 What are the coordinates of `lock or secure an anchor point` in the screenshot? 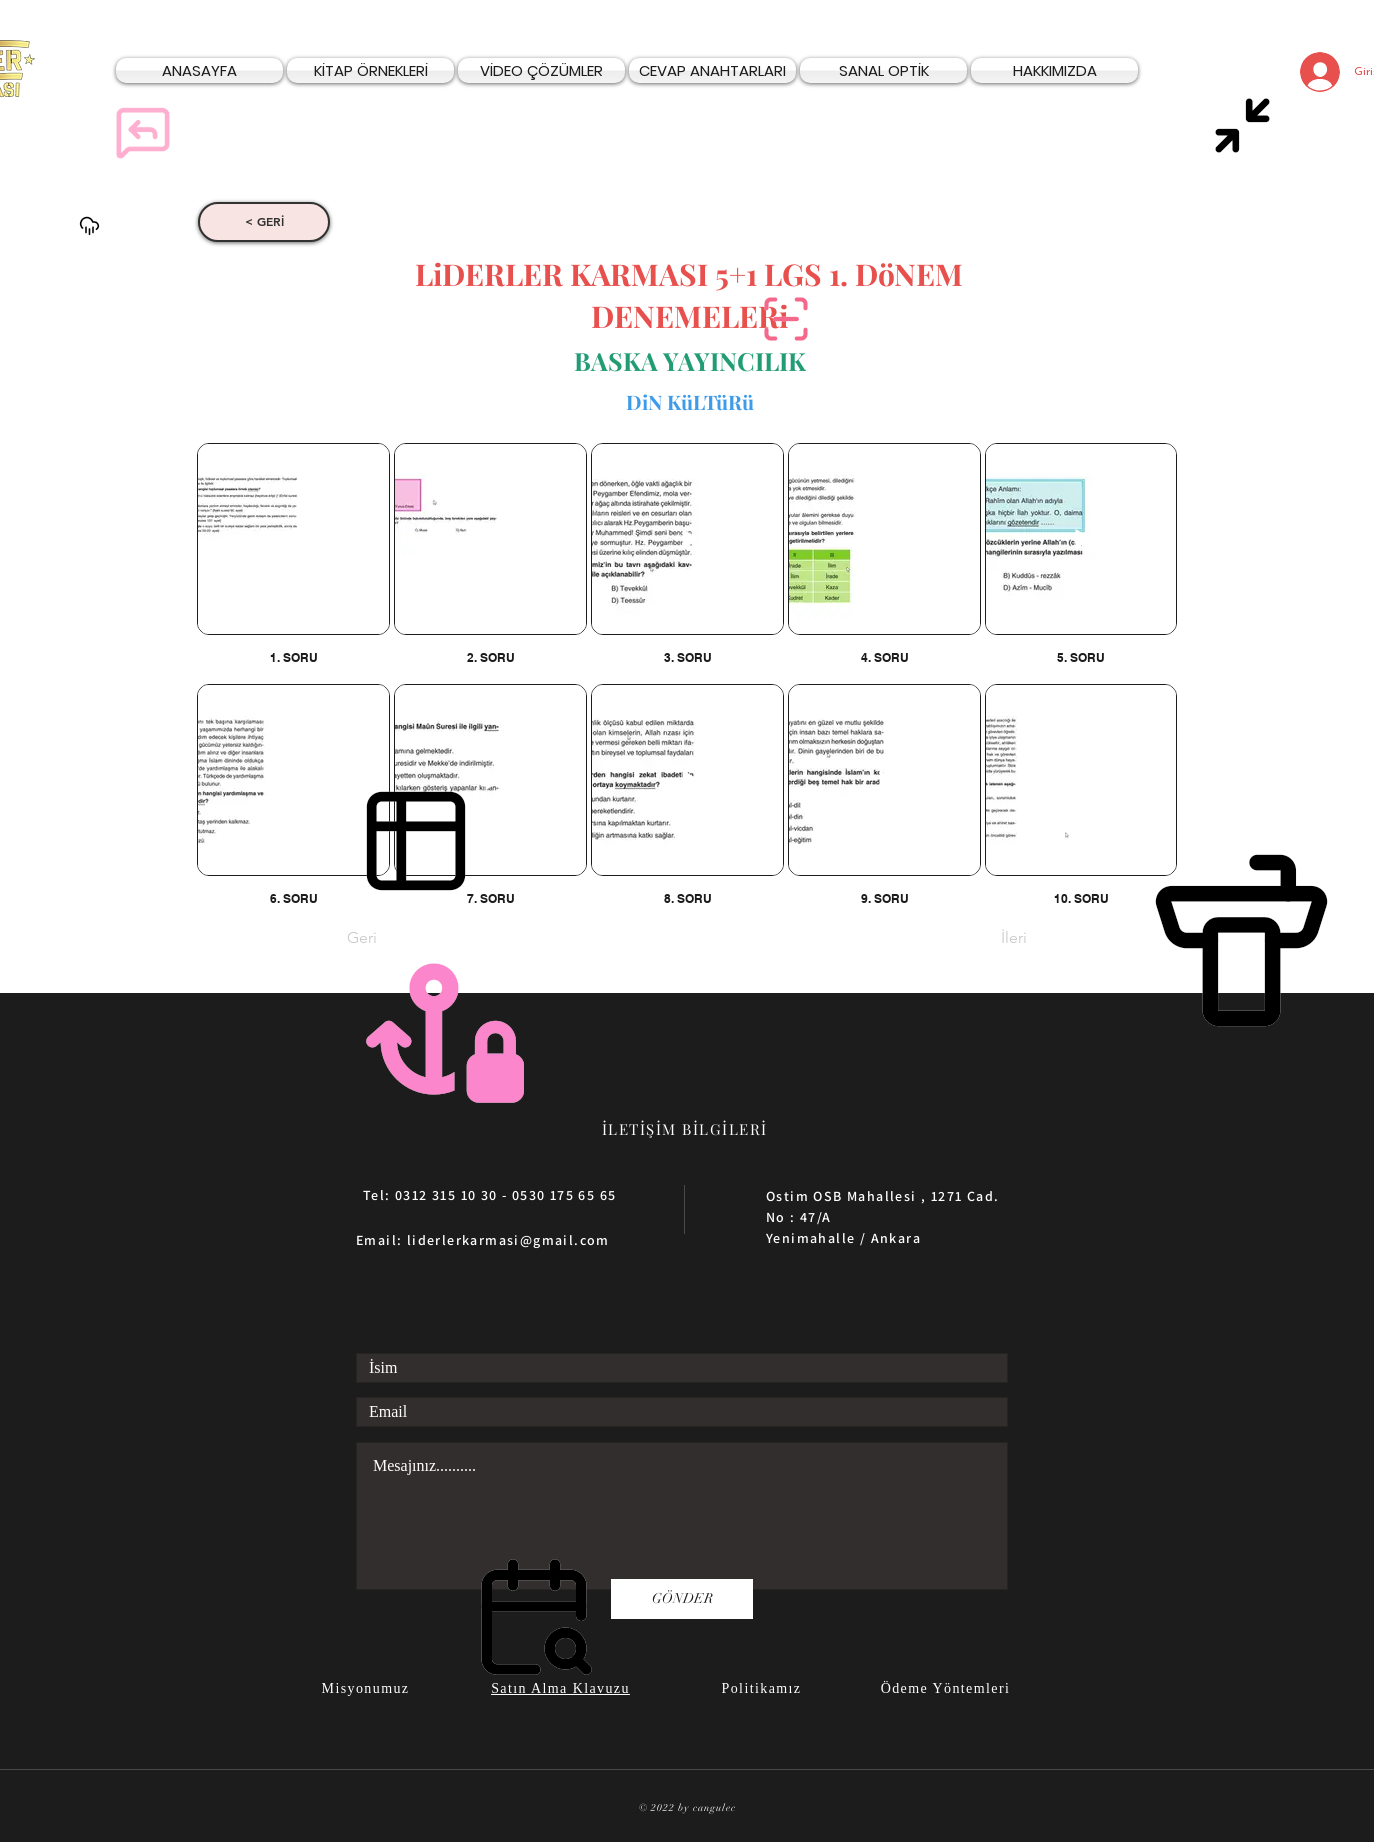 It's located at (442, 1029).